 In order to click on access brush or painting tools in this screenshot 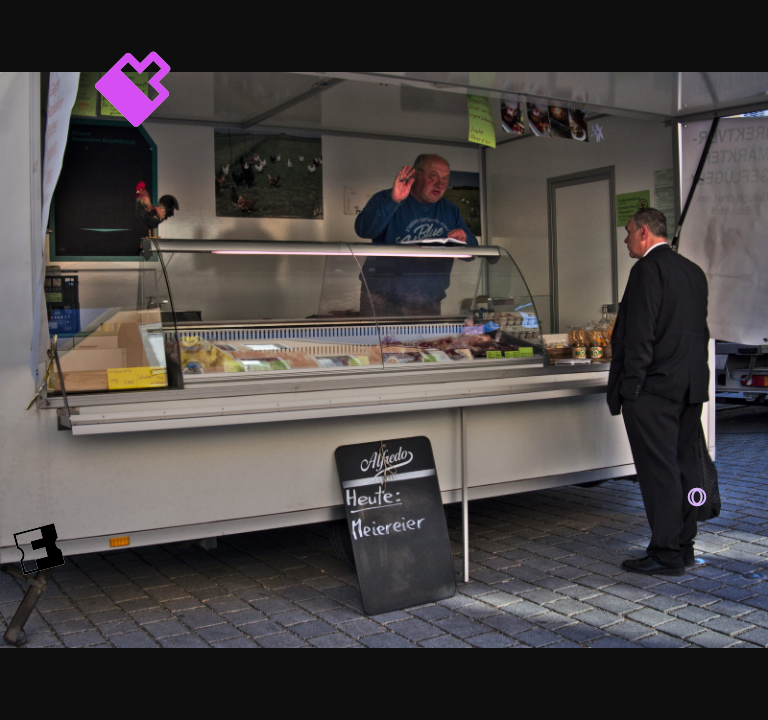, I will do `click(135, 87)`.